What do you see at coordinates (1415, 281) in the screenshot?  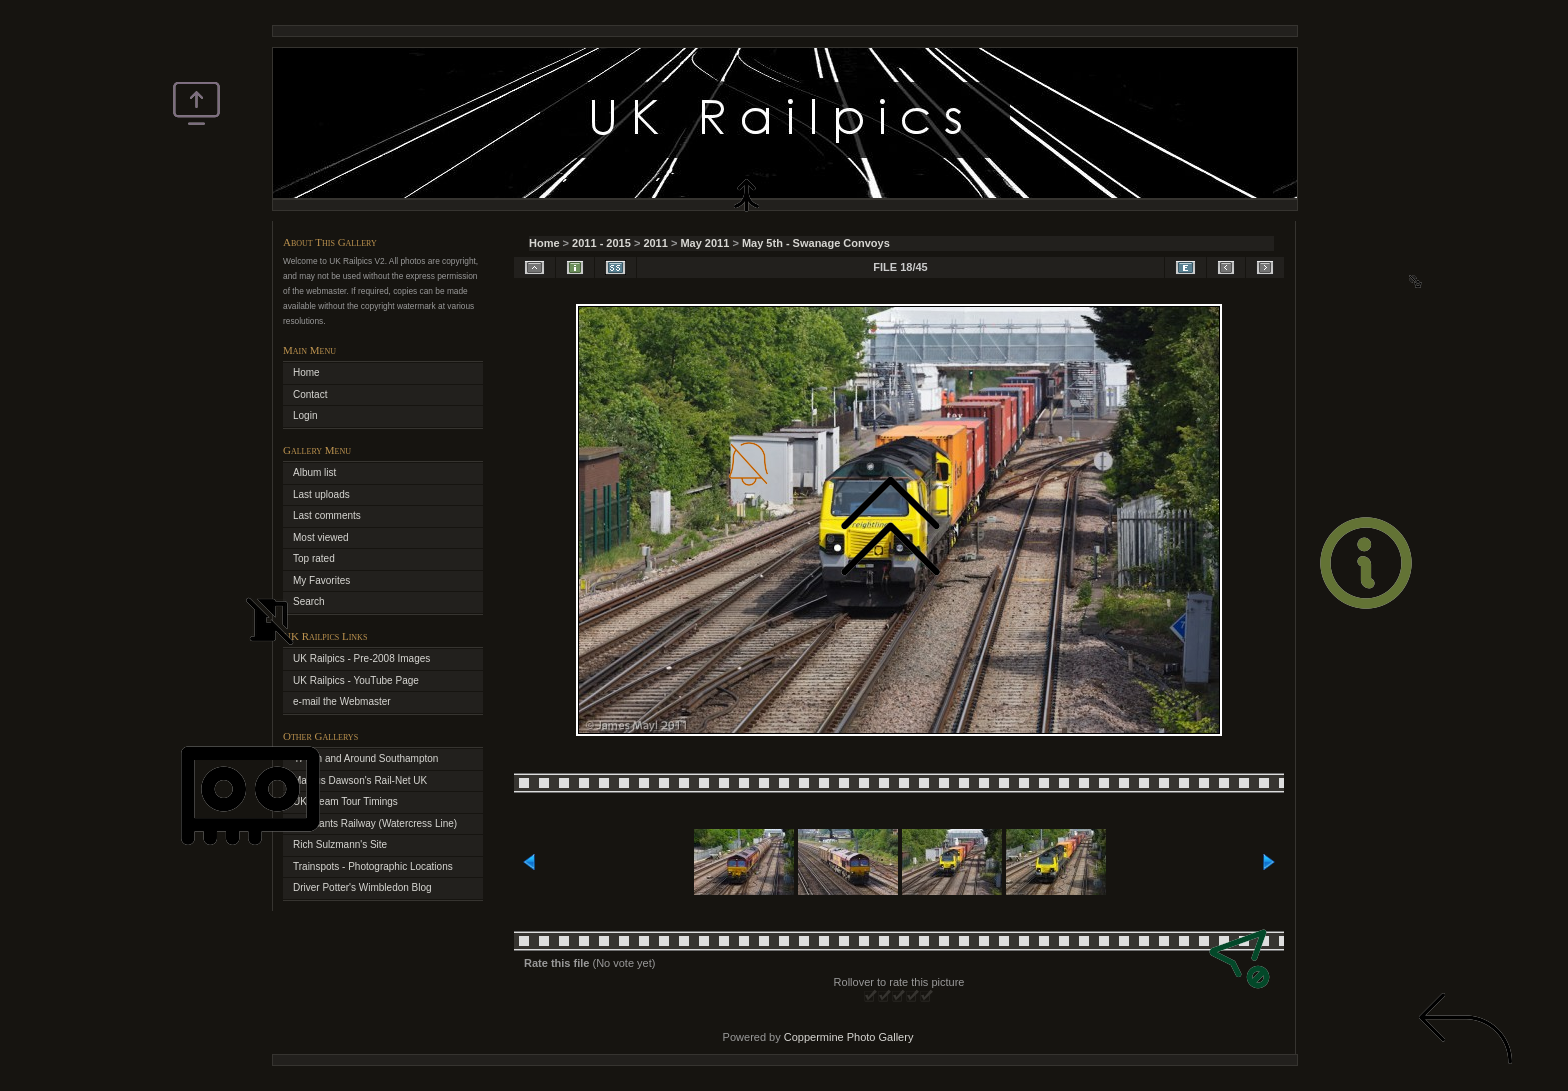 I see `indicates a trending or rising item` at bounding box center [1415, 281].